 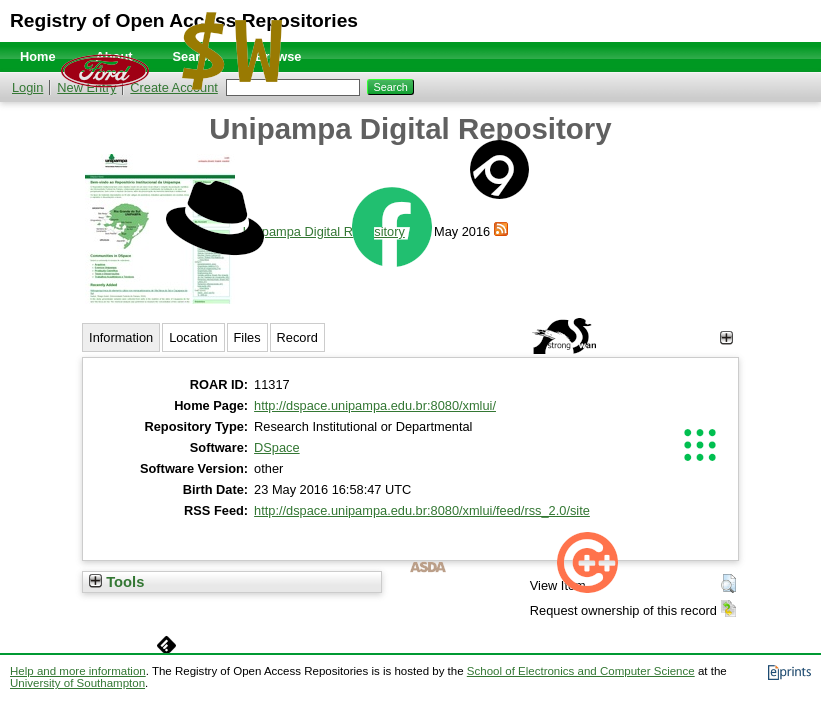 I want to click on c++ builder IDE logo, so click(x=587, y=562).